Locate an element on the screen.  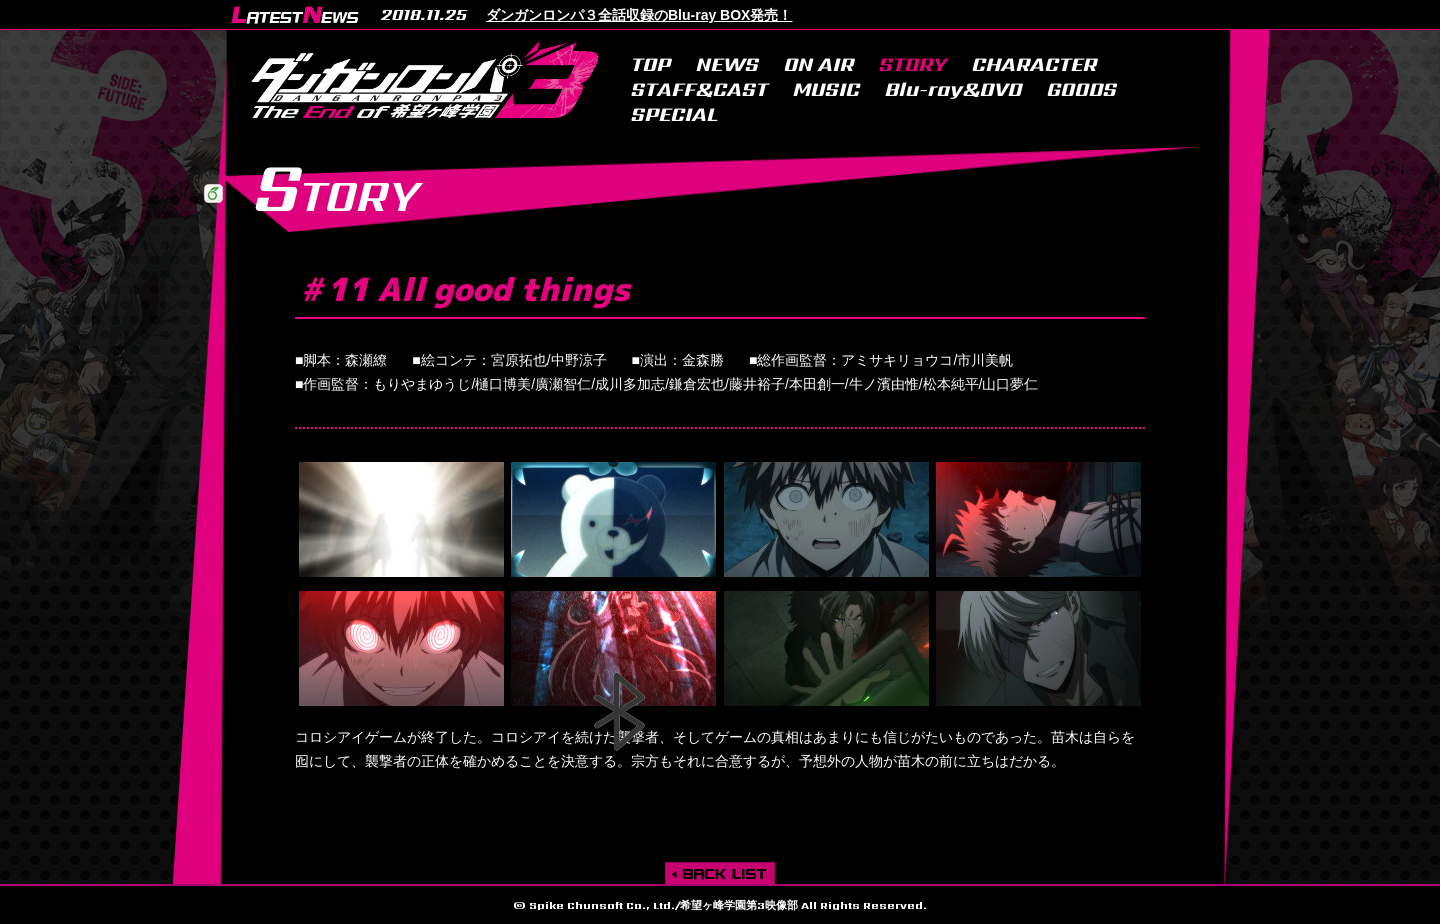
toggle bluetooth connectivity on or off is located at coordinates (619, 711).